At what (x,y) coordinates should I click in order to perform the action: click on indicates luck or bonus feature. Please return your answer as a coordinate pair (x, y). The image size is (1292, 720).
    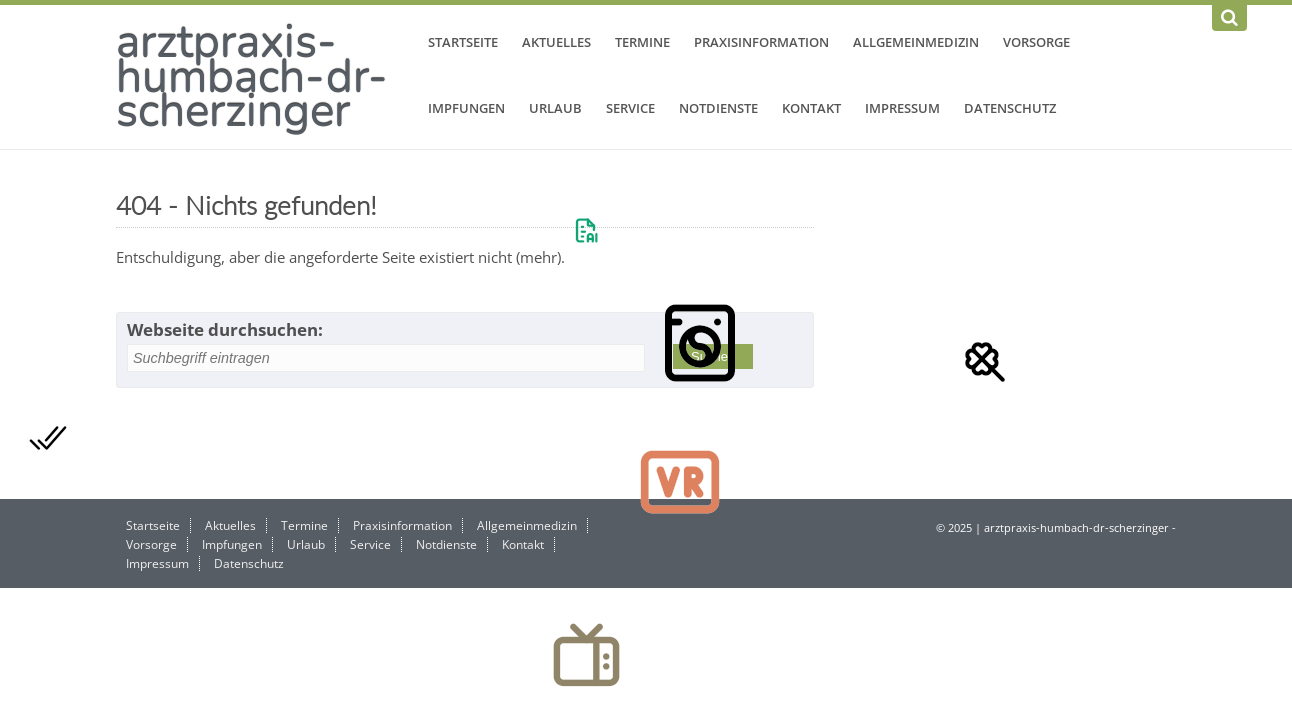
    Looking at the image, I should click on (984, 361).